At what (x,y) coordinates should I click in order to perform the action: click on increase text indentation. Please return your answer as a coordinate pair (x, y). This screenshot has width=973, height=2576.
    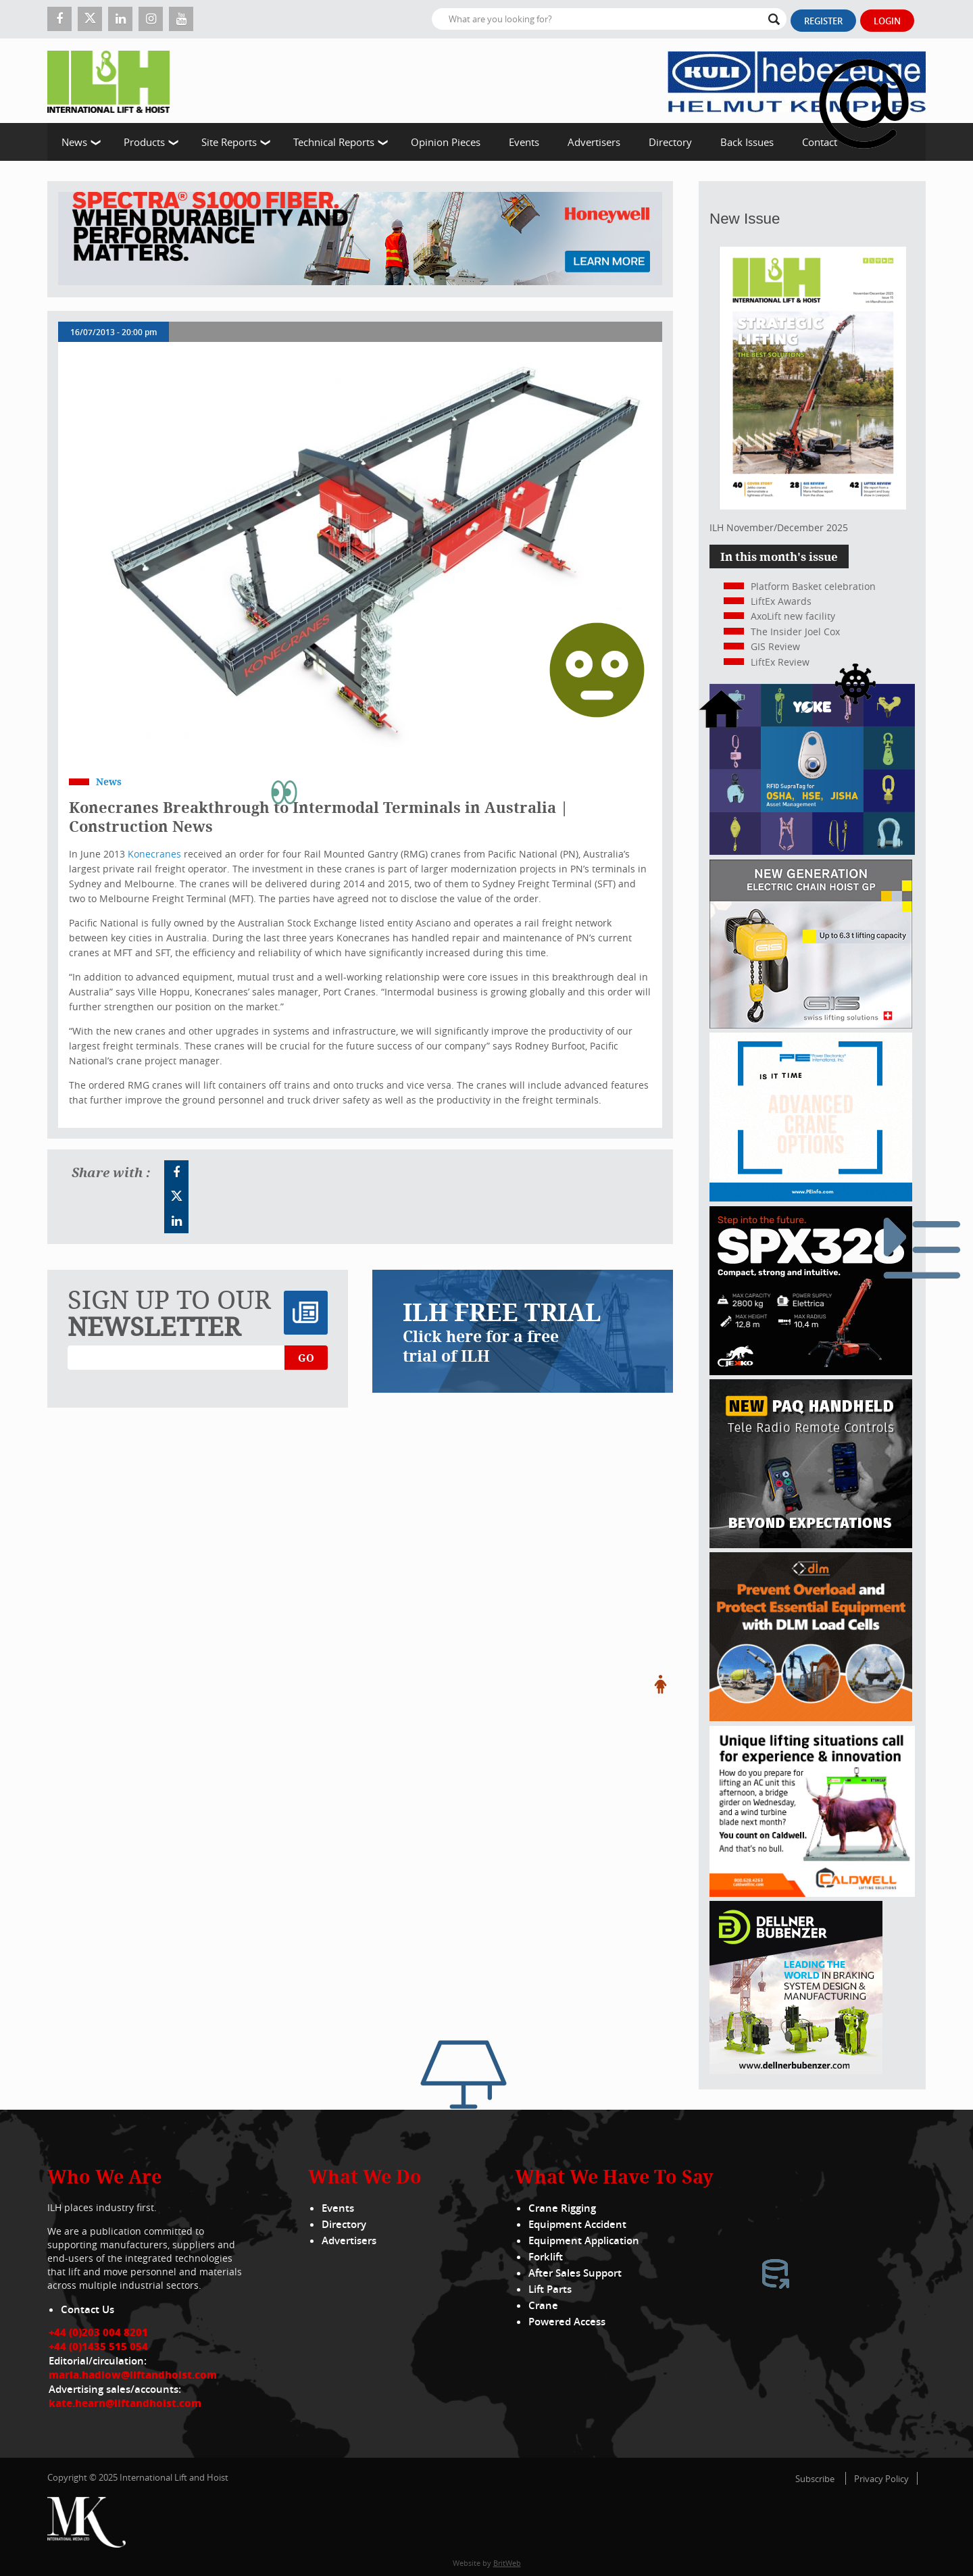
    Looking at the image, I should click on (922, 1249).